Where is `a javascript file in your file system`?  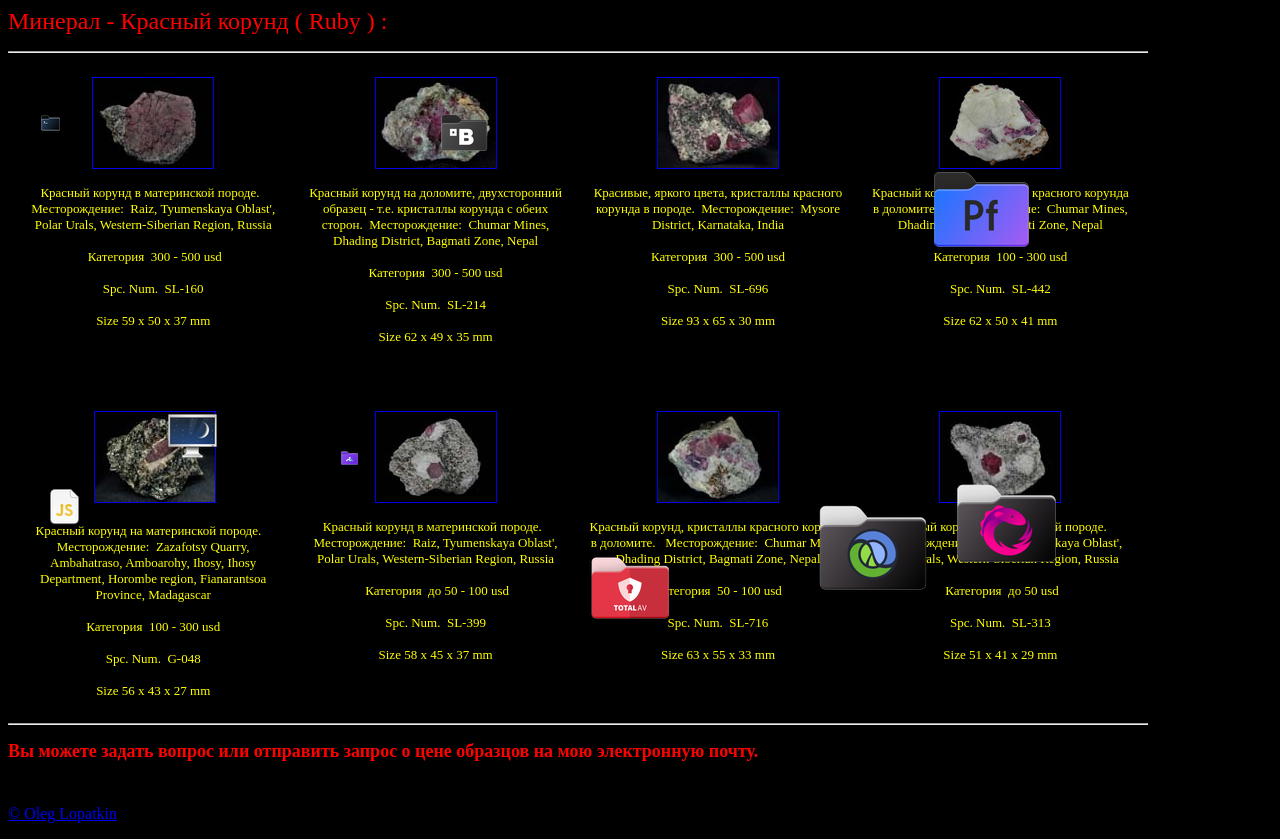
a javascript file in your file system is located at coordinates (64, 506).